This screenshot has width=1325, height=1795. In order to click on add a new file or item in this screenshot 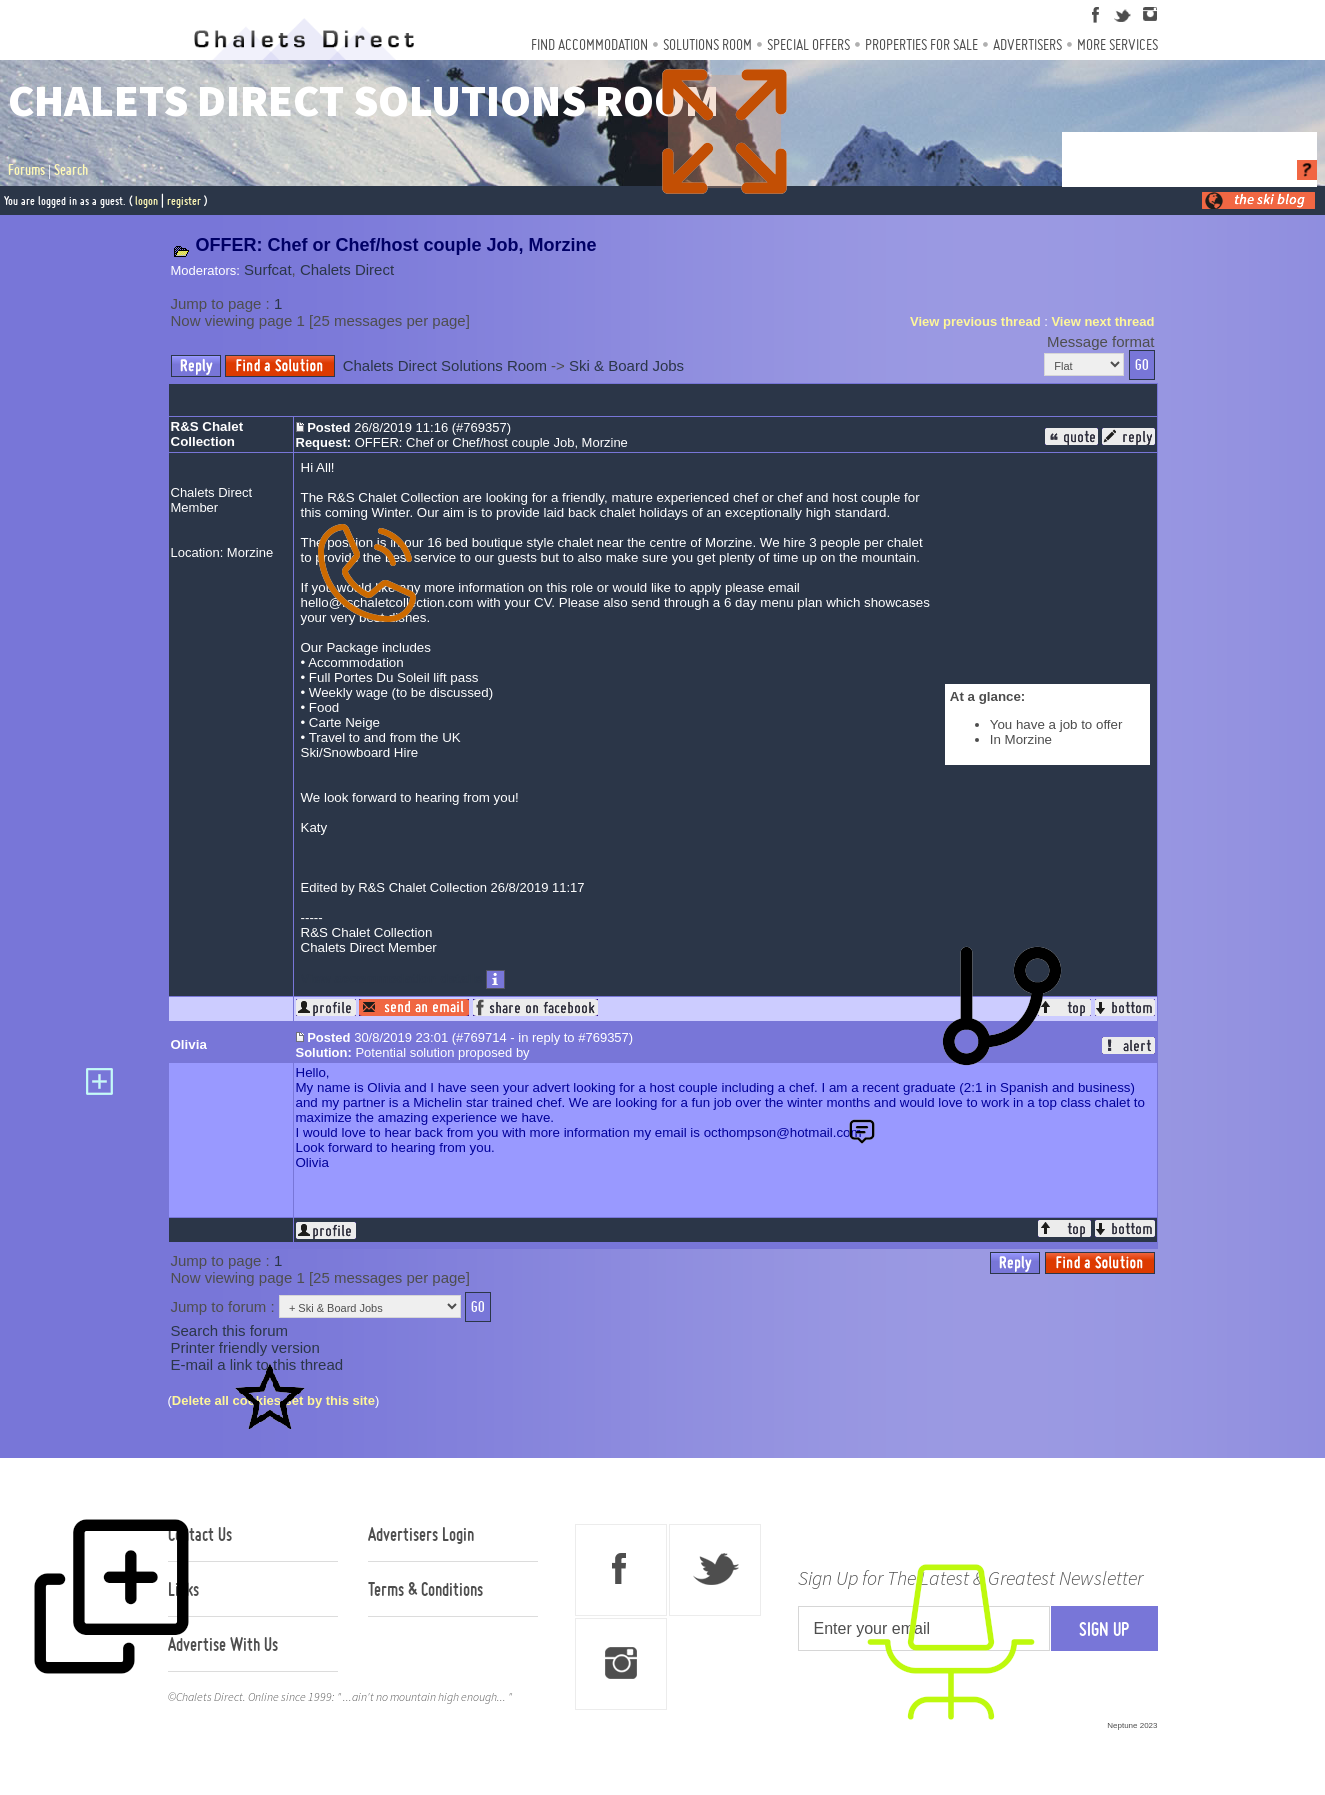, I will do `click(100, 1082)`.